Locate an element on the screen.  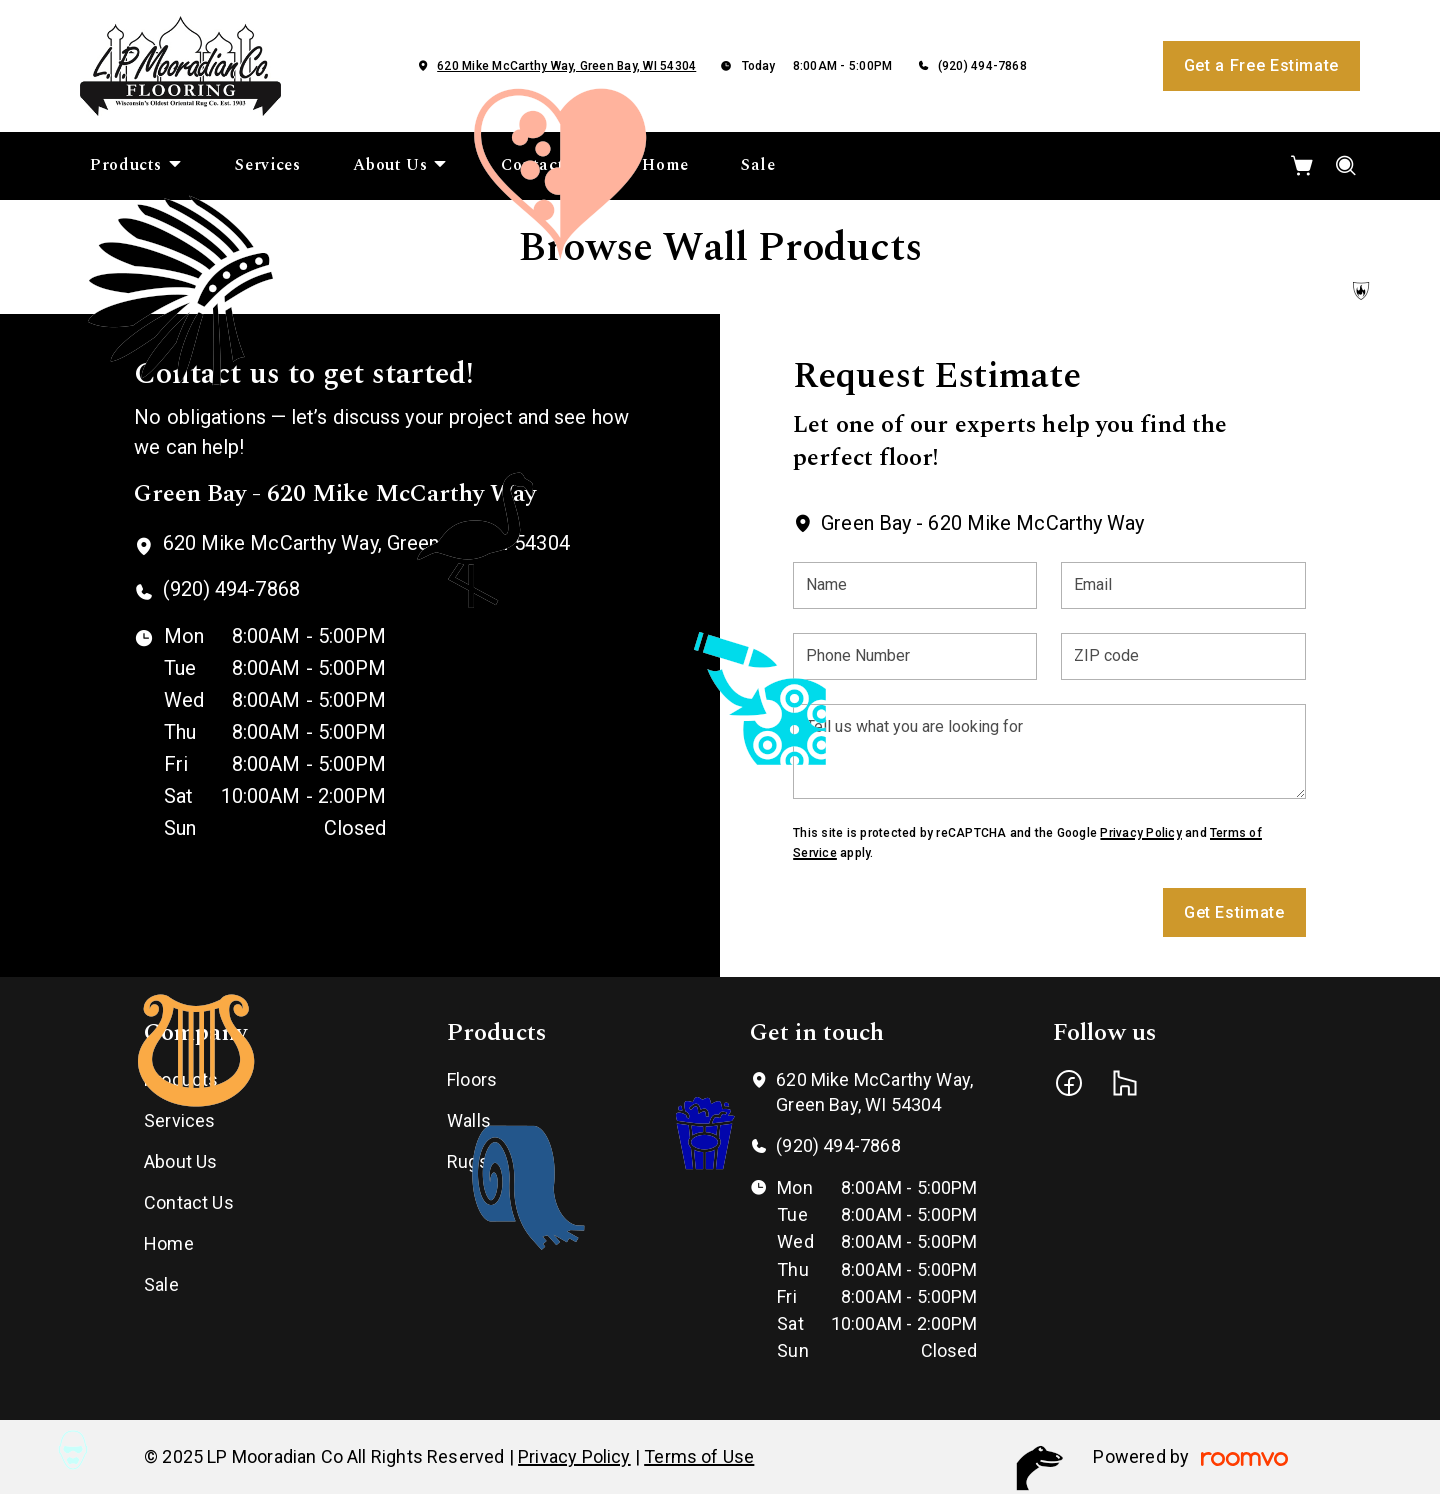
browse movies or entertainment content is located at coordinates (704, 1133).